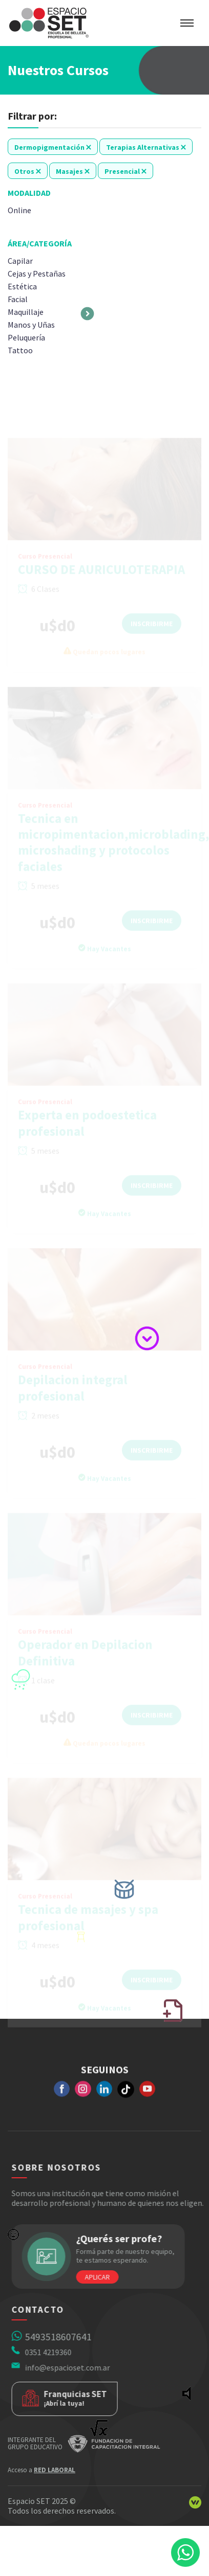  What do you see at coordinates (187, 2393) in the screenshot?
I see `mute or unmute audio` at bounding box center [187, 2393].